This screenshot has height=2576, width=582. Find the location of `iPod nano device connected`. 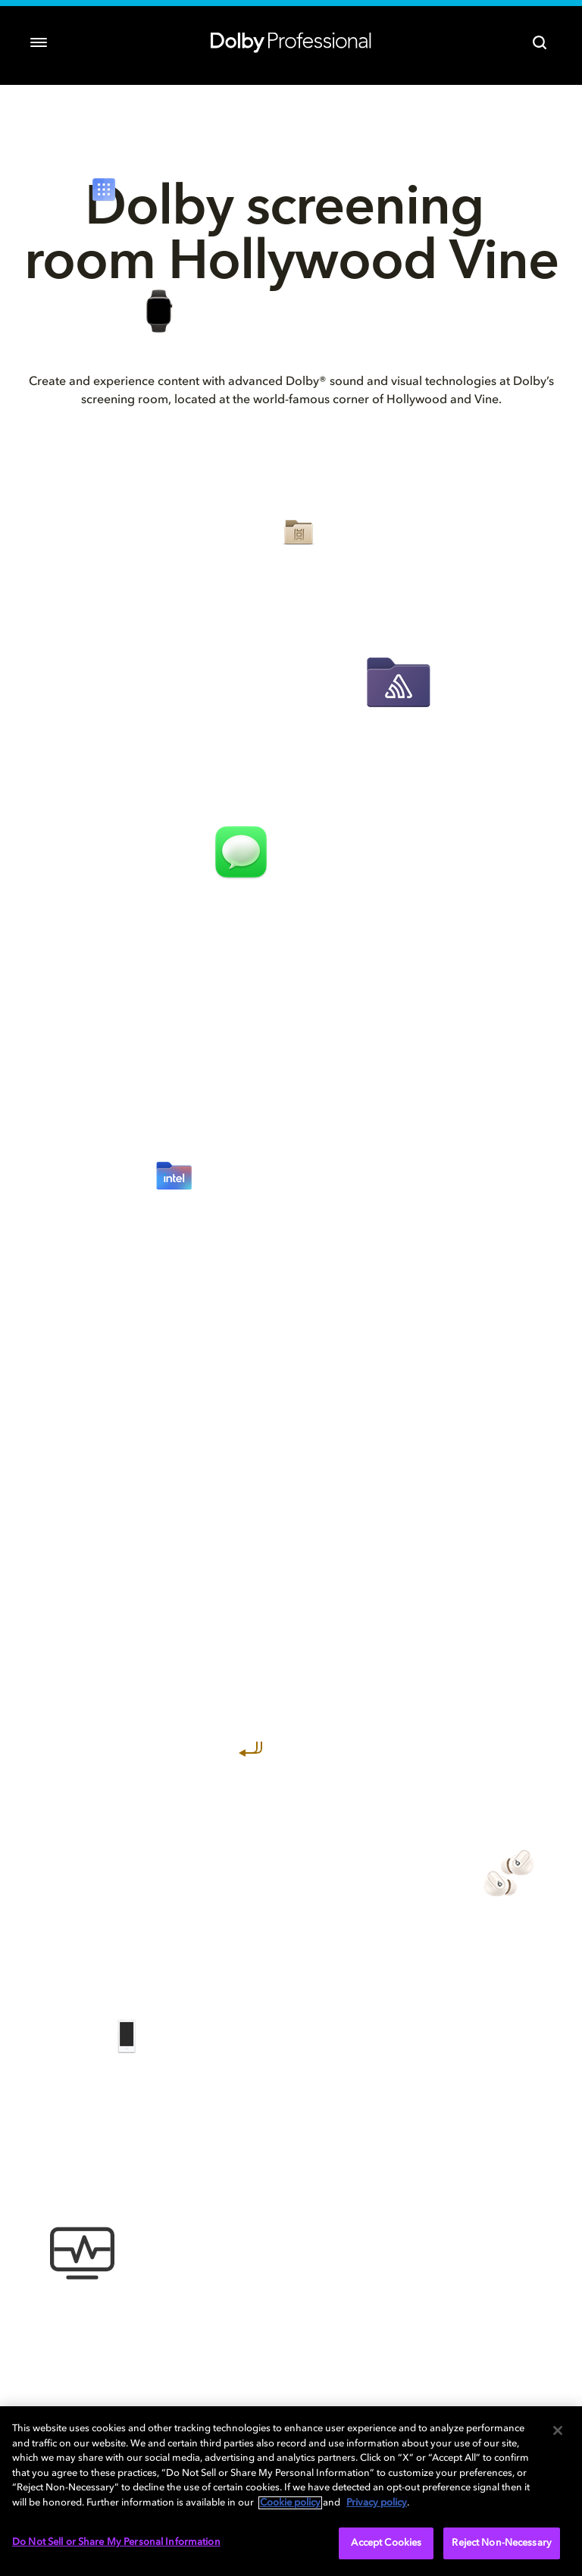

iPod nano device connected is located at coordinates (127, 2036).